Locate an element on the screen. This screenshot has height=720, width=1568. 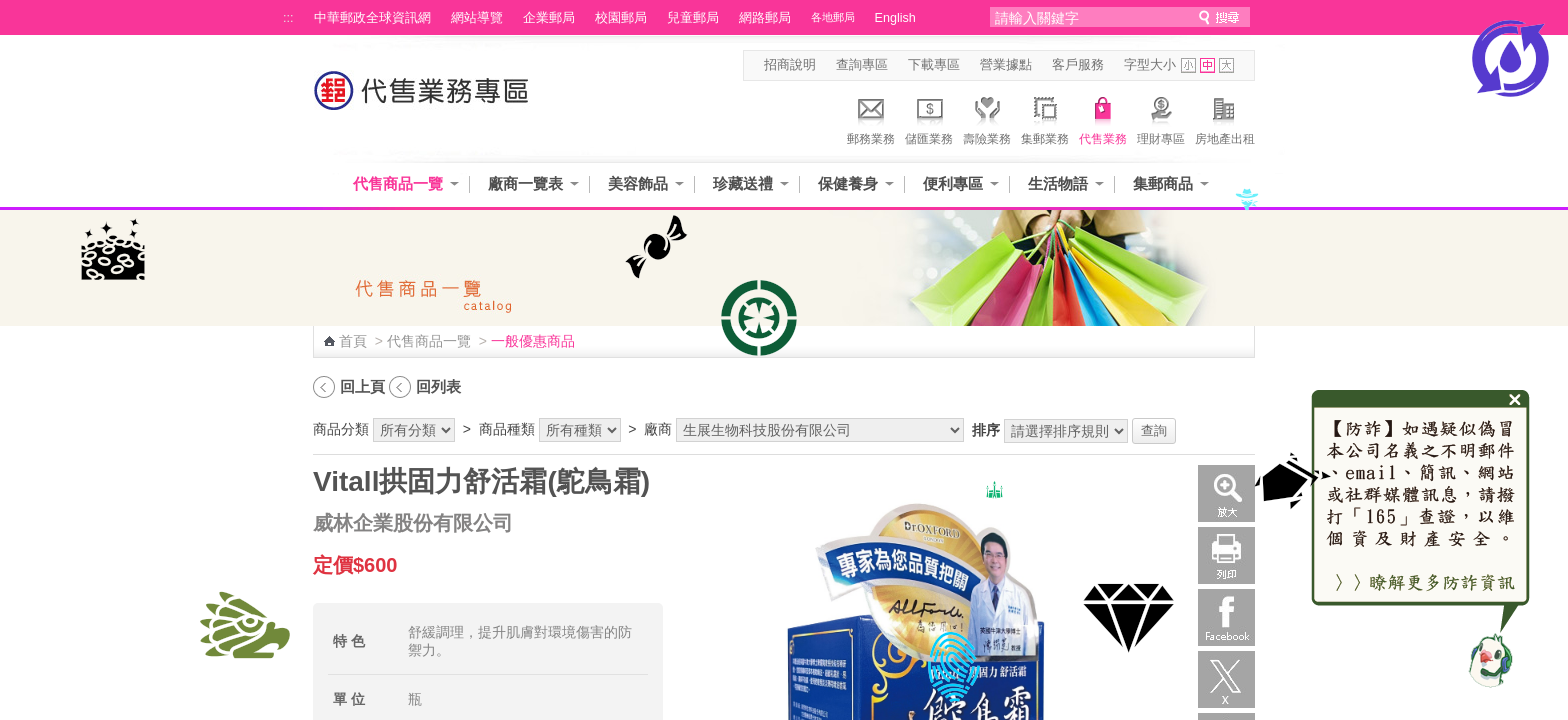
view your in-game currency or coins is located at coordinates (113, 249).